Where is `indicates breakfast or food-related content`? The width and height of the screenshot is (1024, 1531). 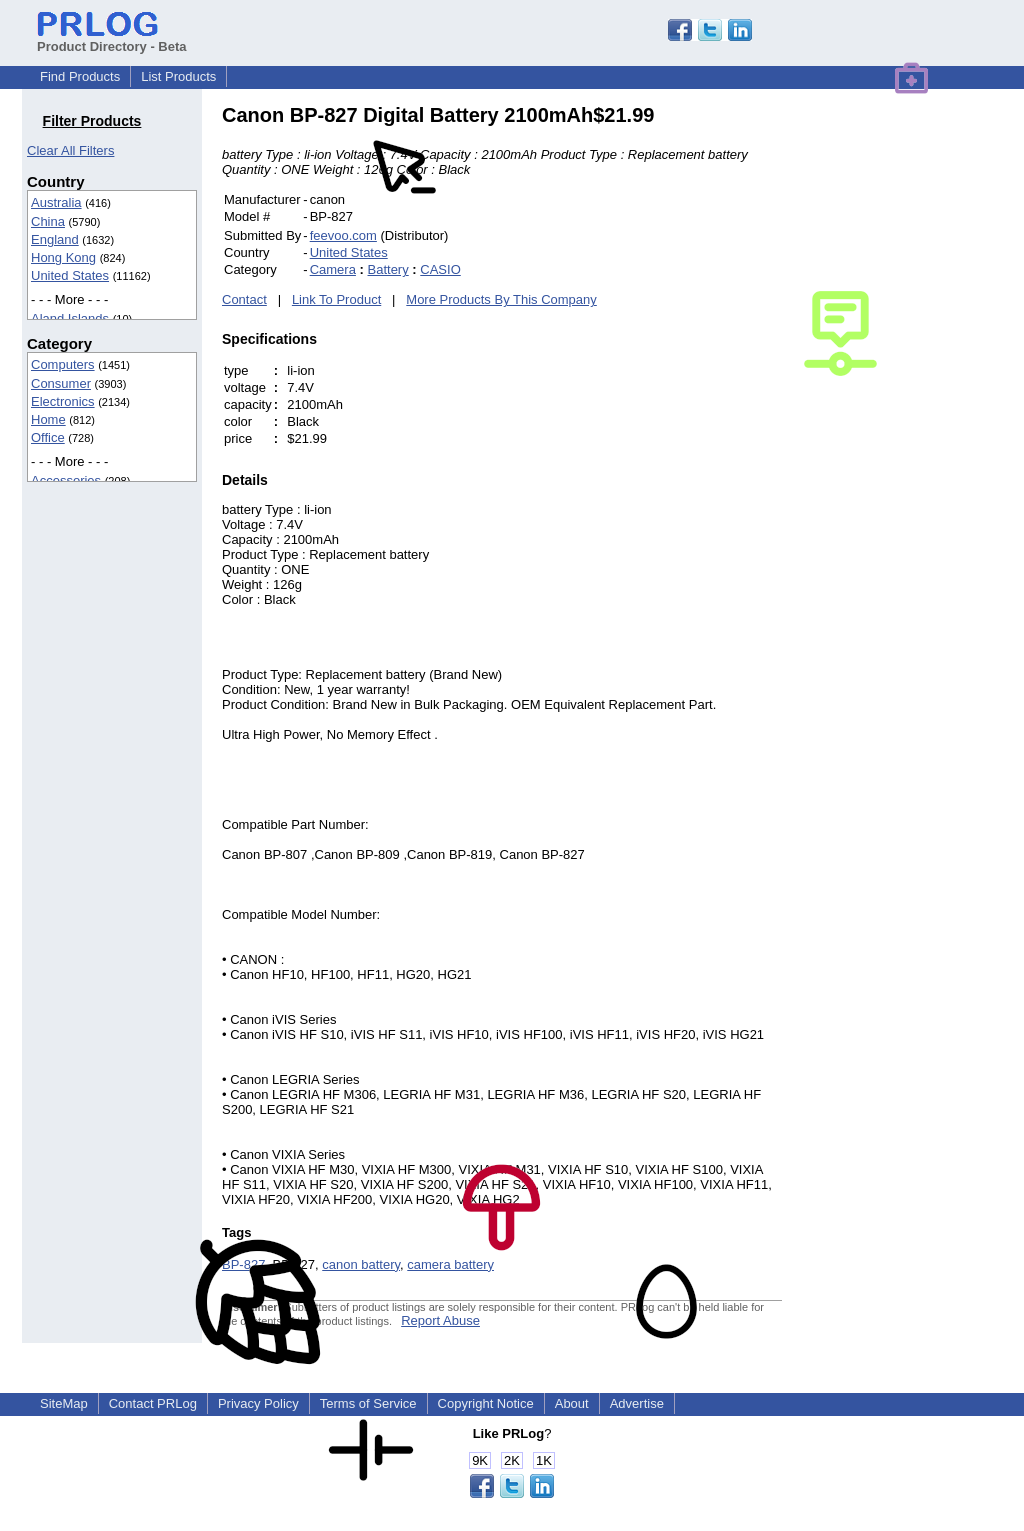
indicates breakfast or food-related content is located at coordinates (666, 1301).